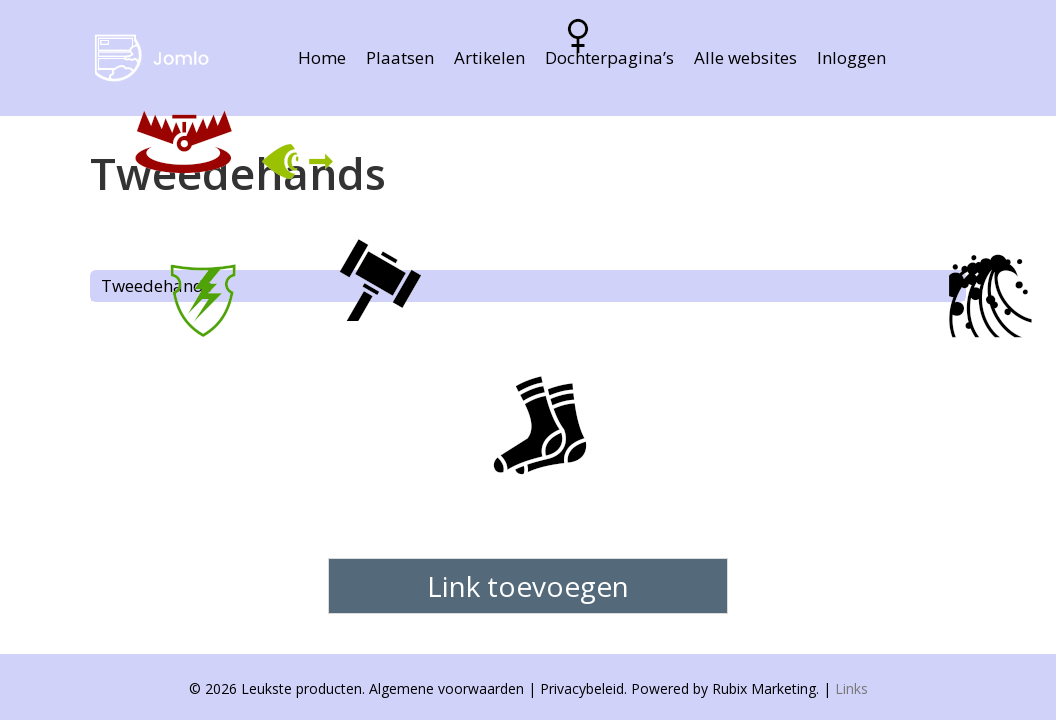  What do you see at coordinates (203, 300) in the screenshot?
I see `activate electric shield ability` at bounding box center [203, 300].